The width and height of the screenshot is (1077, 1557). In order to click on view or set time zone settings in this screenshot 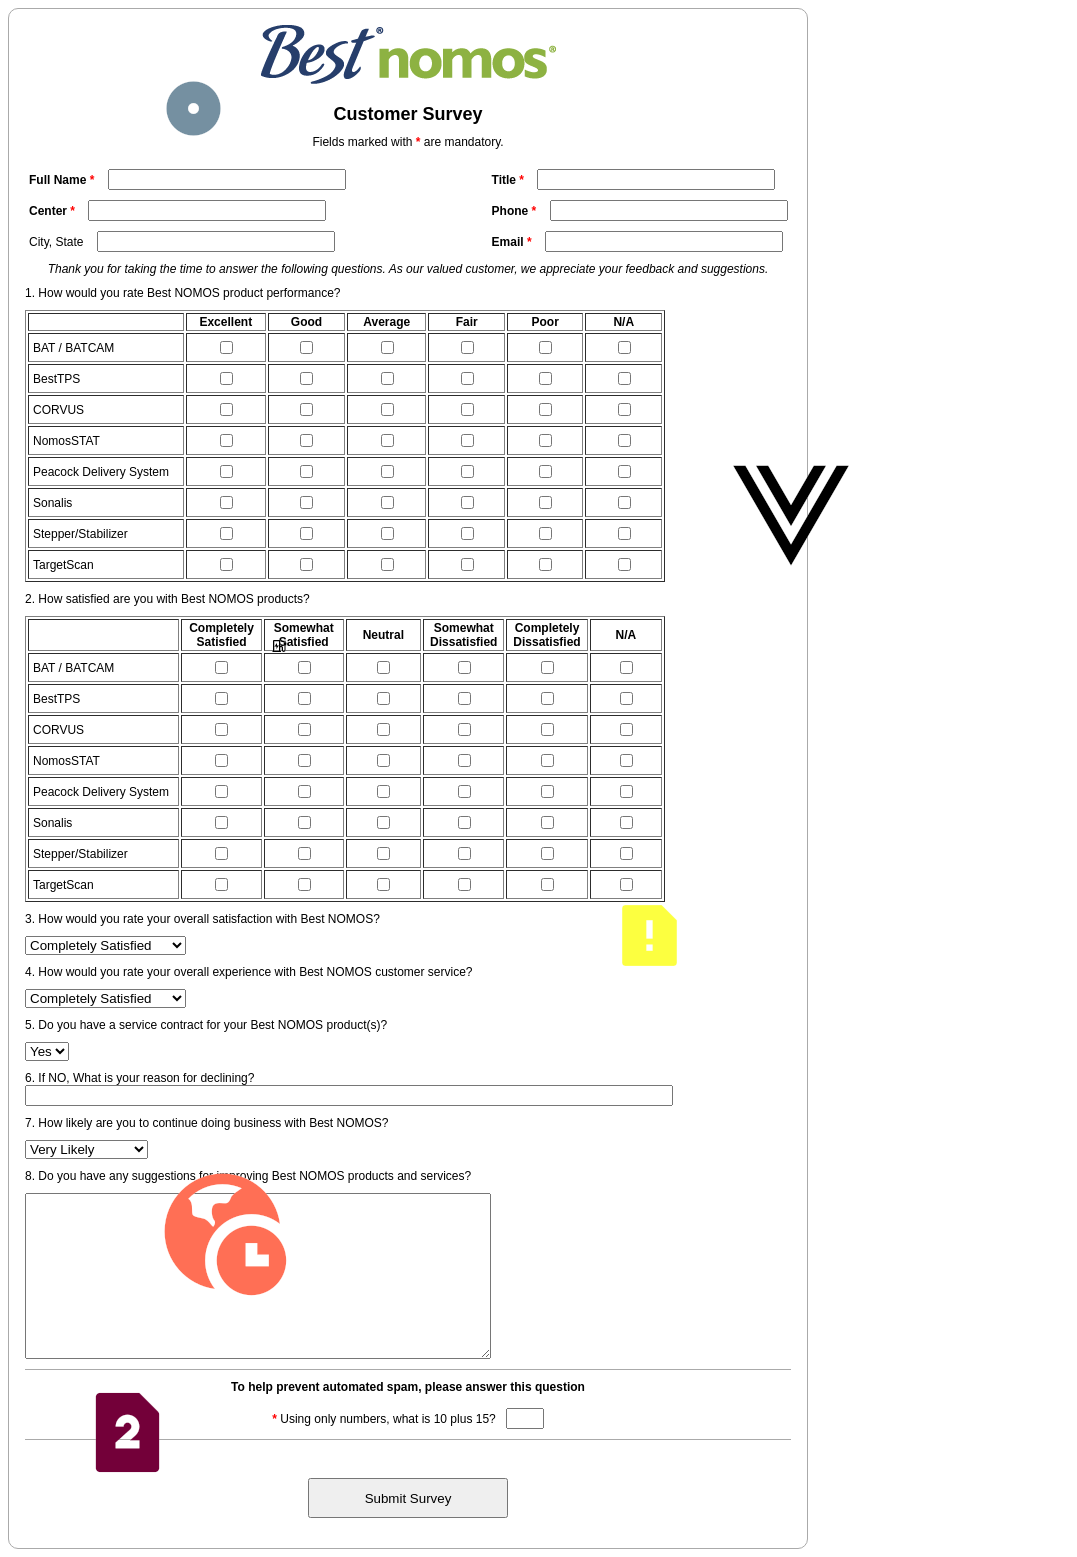, I will do `click(222, 1231)`.